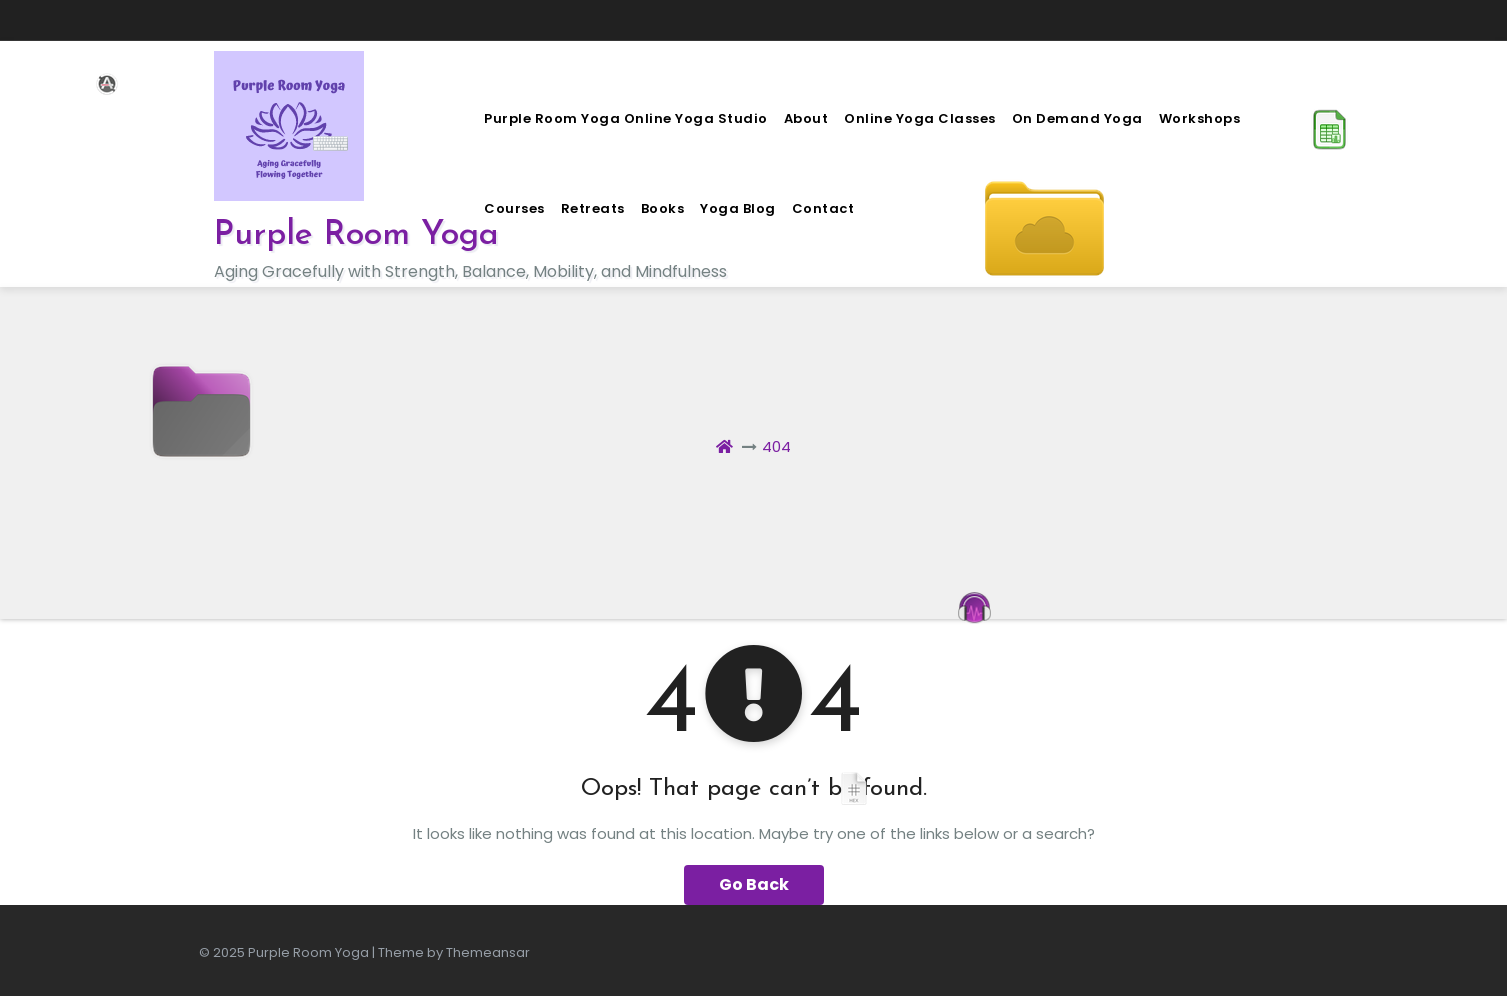  I want to click on audio output device connected, so click(974, 607).